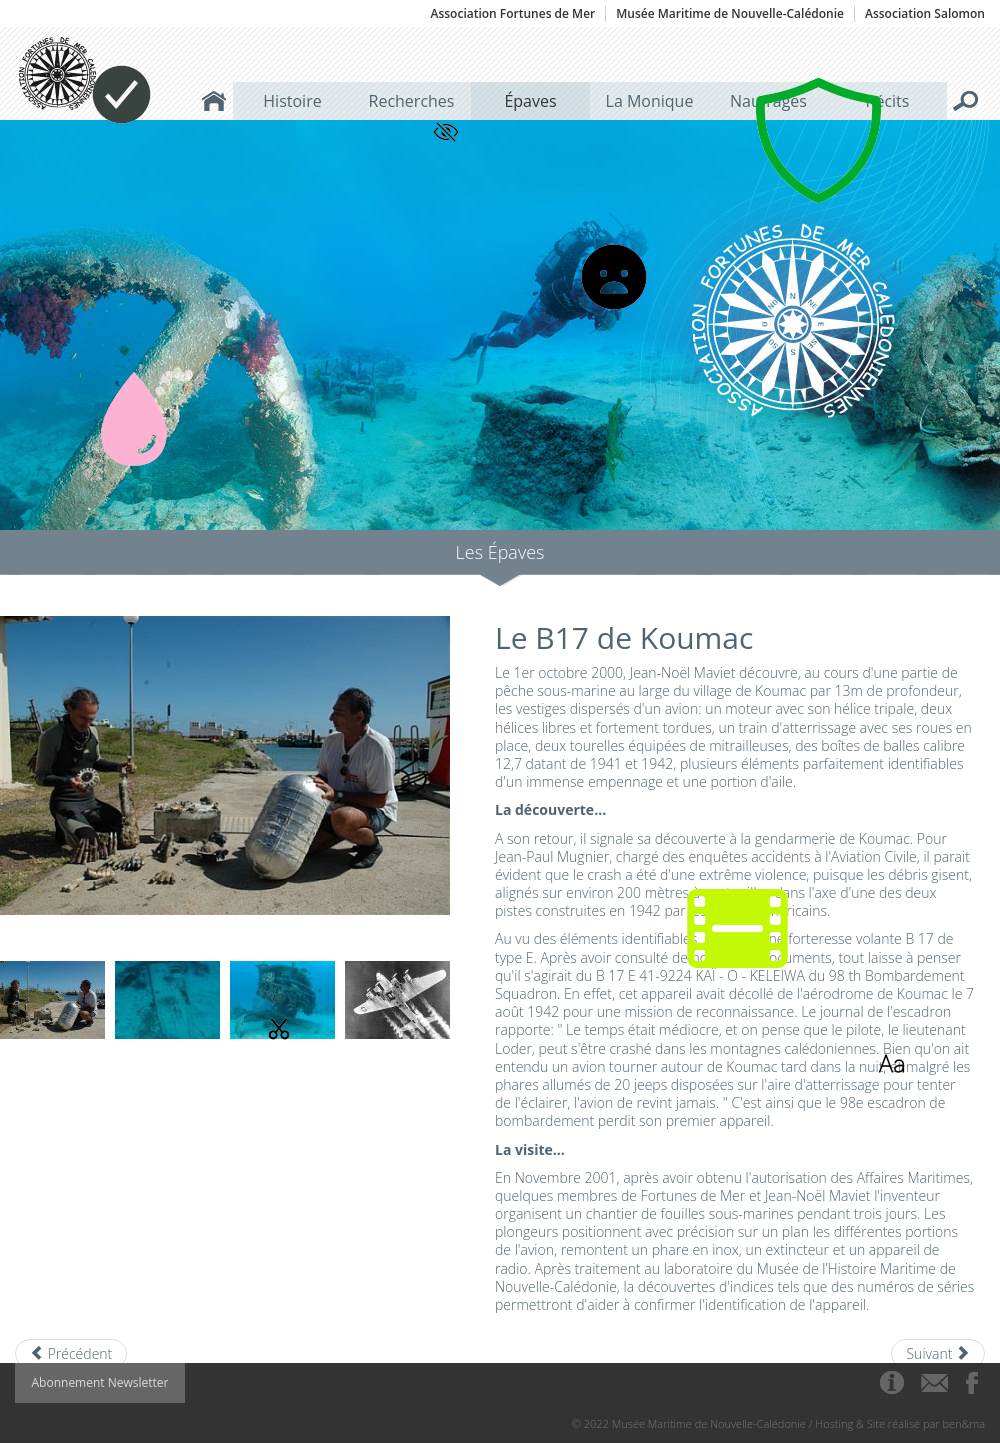 The height and width of the screenshot is (1443, 1000). Describe the element at coordinates (737, 928) in the screenshot. I see `access video or movie content` at that location.